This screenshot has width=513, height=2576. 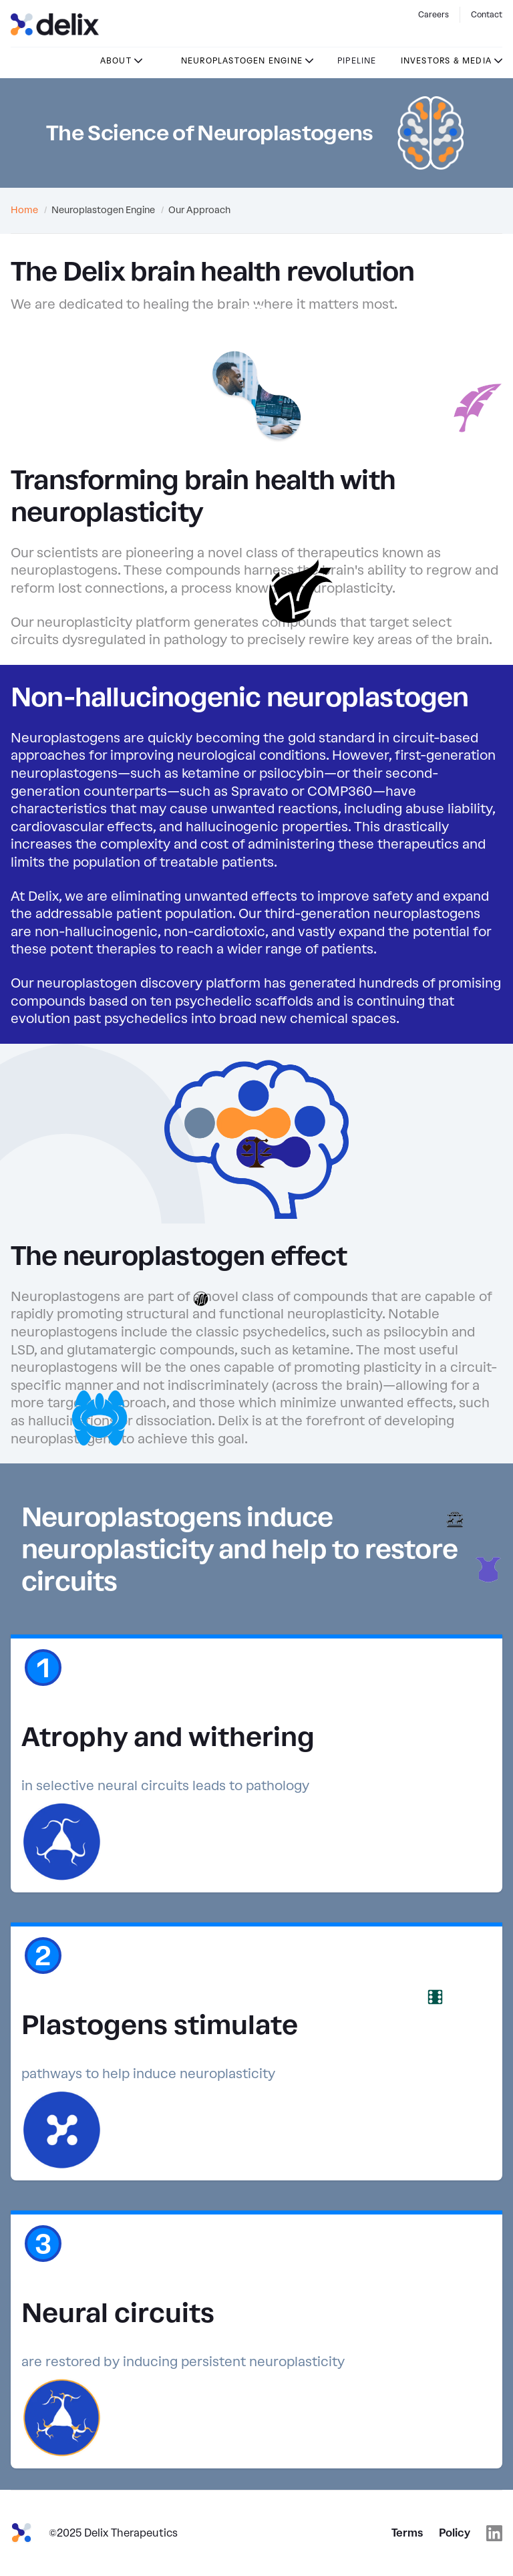 I want to click on decorative mask or carnival costume icon, so click(x=100, y=1418).